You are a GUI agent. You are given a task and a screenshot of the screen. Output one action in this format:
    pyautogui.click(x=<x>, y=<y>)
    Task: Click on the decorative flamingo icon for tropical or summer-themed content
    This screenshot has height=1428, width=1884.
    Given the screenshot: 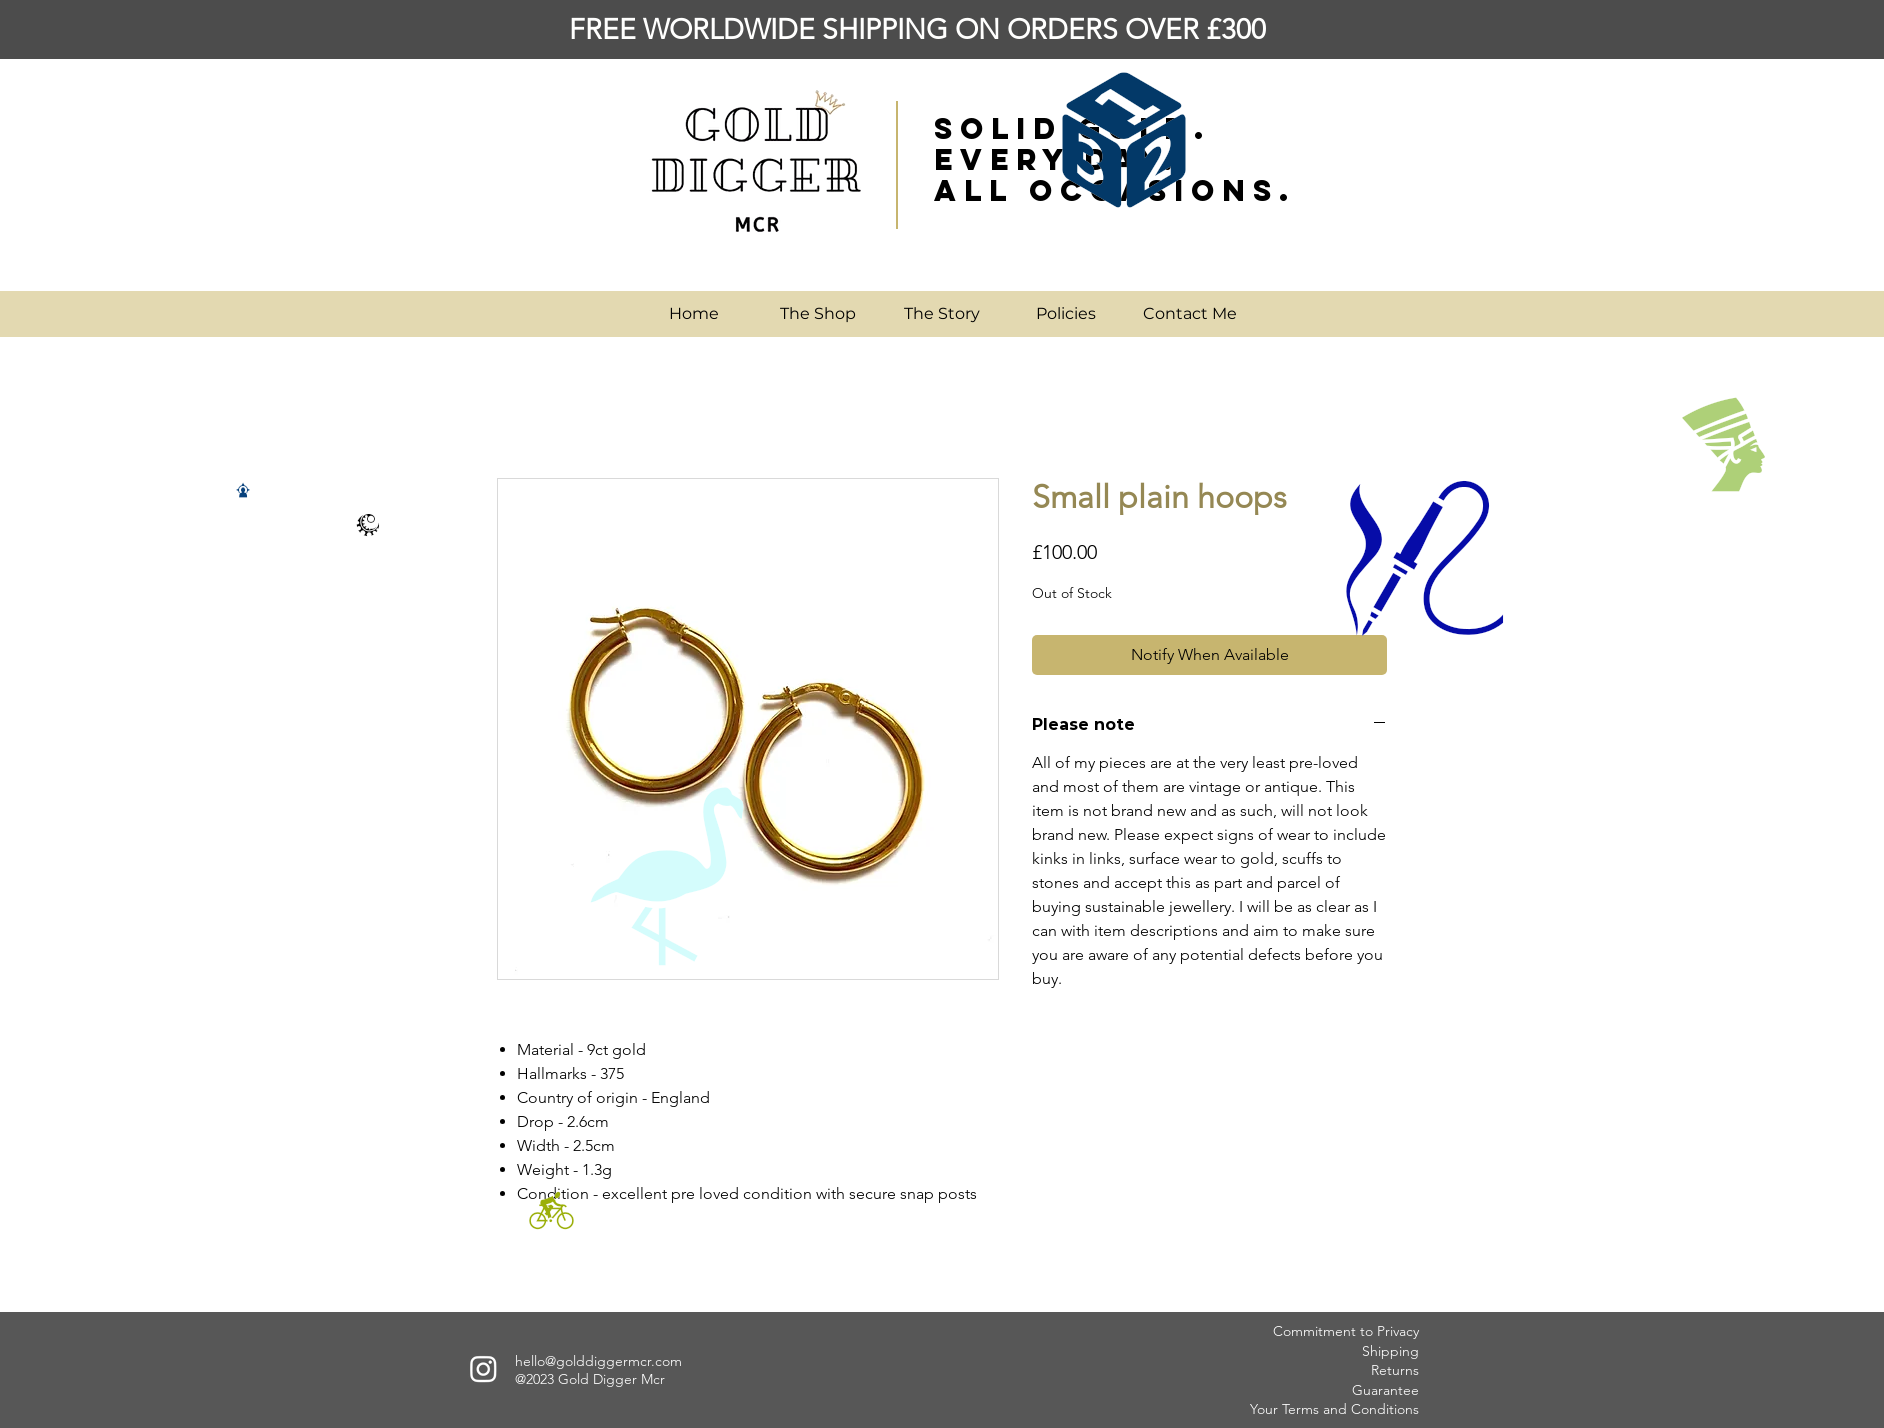 What is the action you would take?
    pyautogui.click(x=667, y=876)
    